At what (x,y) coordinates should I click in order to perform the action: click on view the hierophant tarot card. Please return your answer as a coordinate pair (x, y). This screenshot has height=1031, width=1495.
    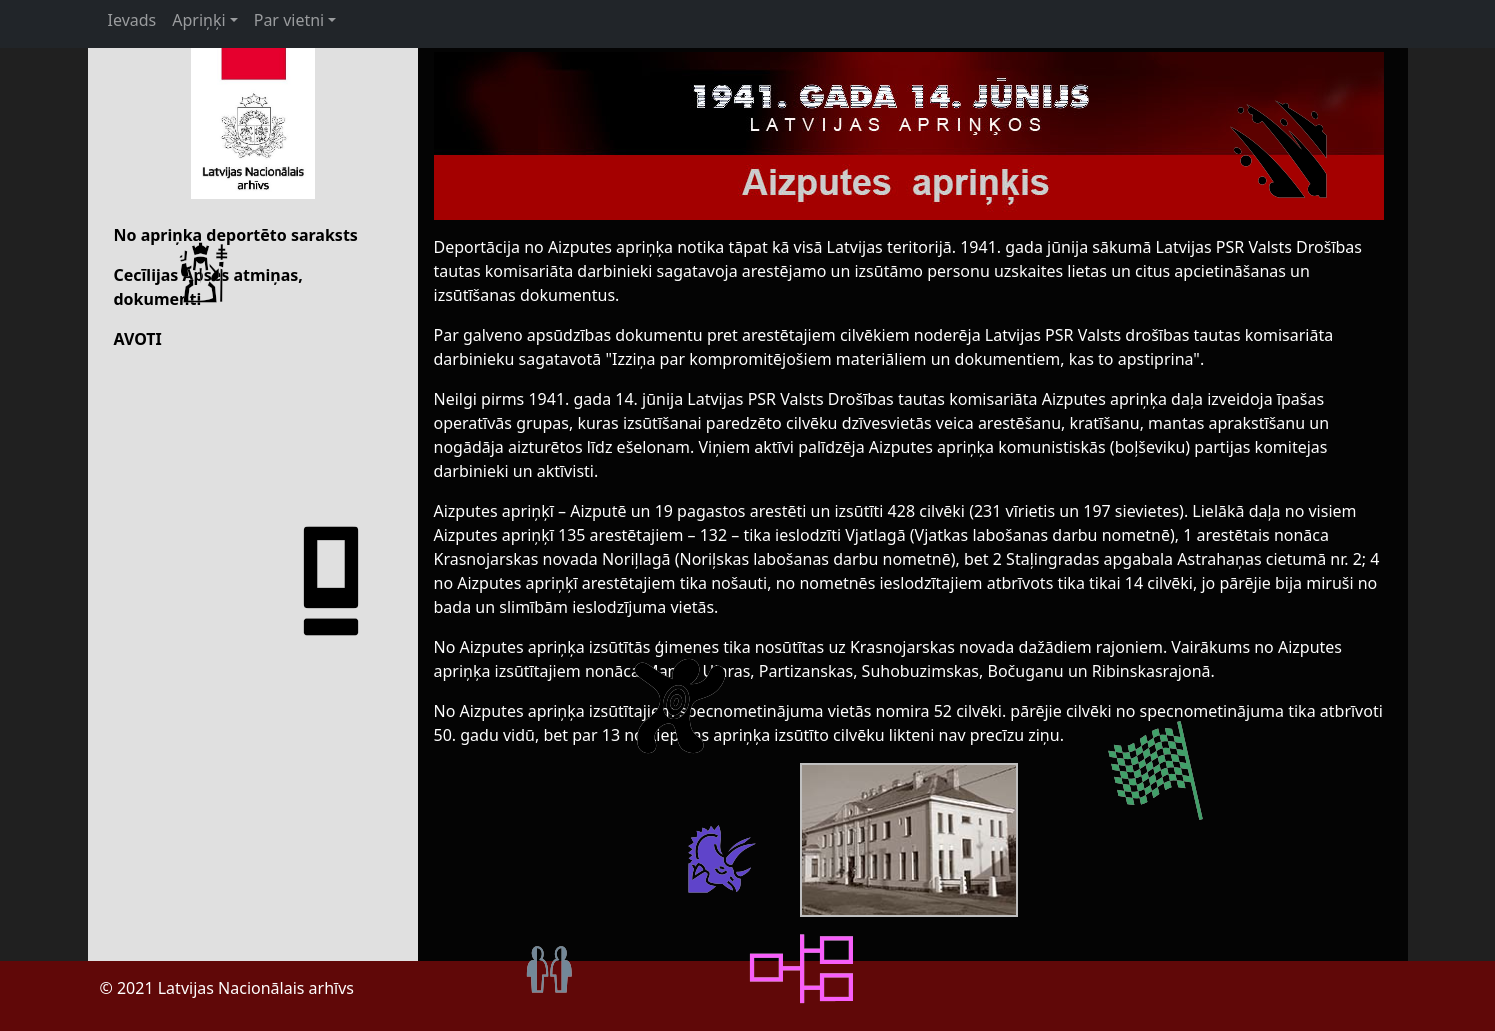
    Looking at the image, I should click on (203, 272).